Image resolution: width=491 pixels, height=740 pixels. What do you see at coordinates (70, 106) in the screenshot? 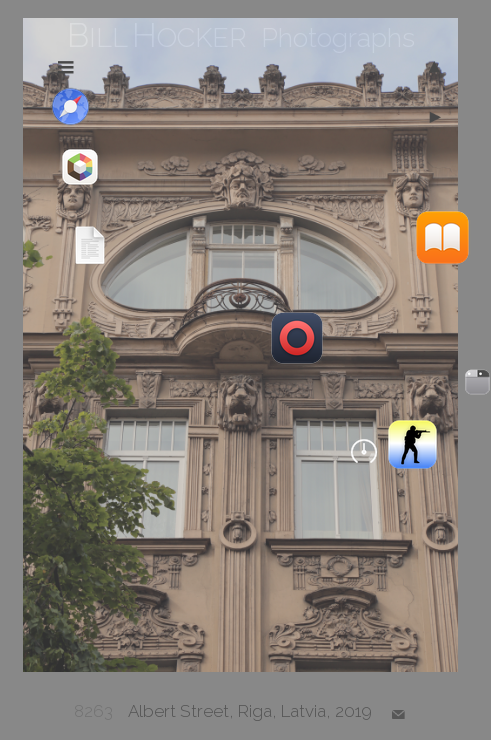
I see `open the epiphany web browser` at bounding box center [70, 106].